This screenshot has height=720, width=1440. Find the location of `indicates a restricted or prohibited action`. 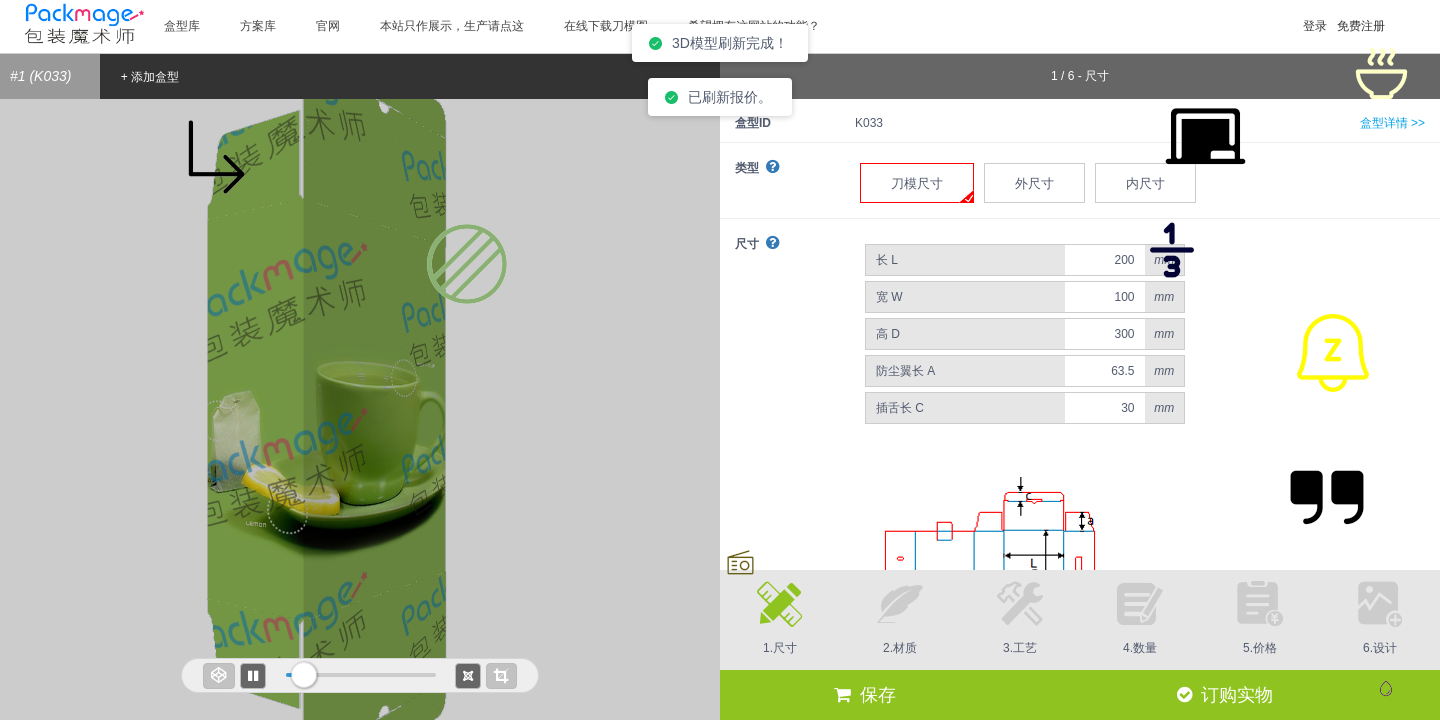

indicates a restricted or prohibited action is located at coordinates (467, 264).